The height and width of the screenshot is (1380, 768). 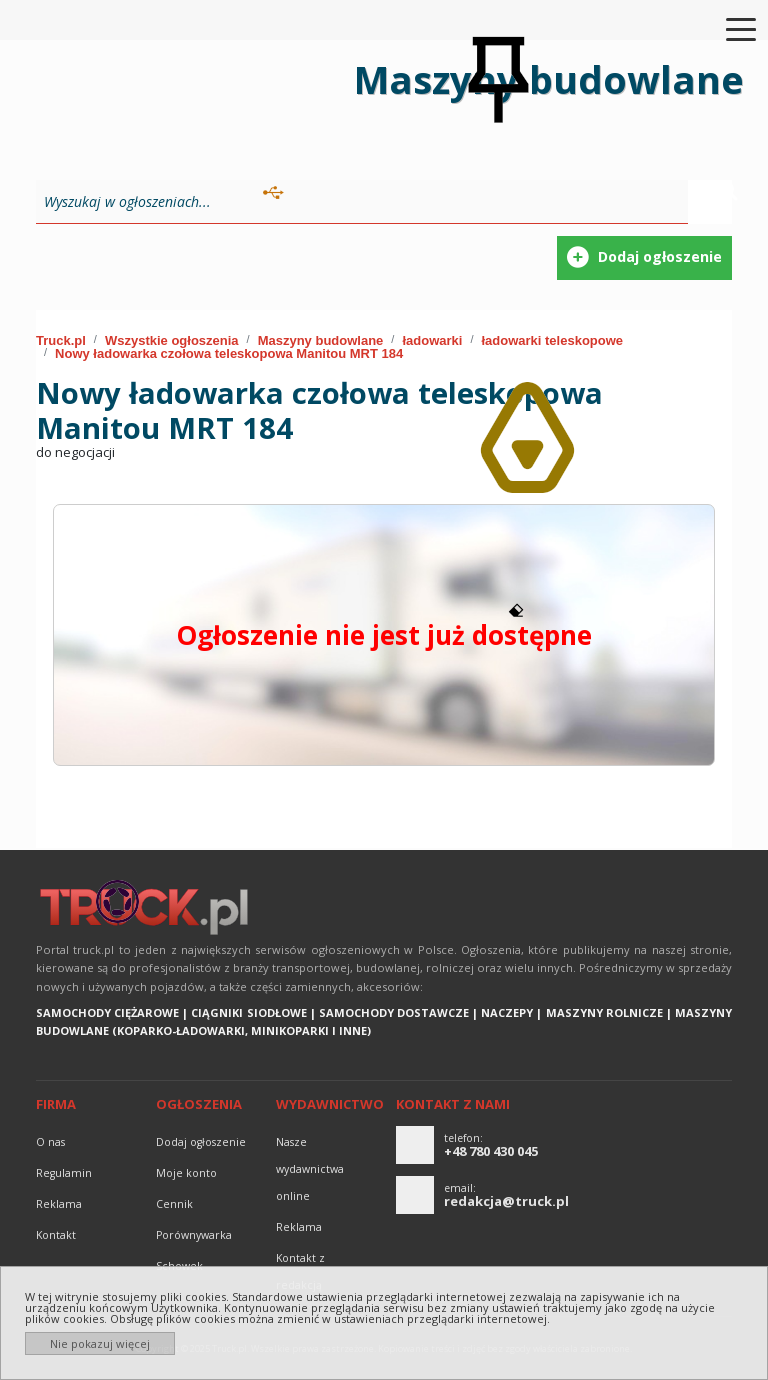 What do you see at coordinates (498, 75) in the screenshot?
I see `pin an item to keep it visible` at bounding box center [498, 75].